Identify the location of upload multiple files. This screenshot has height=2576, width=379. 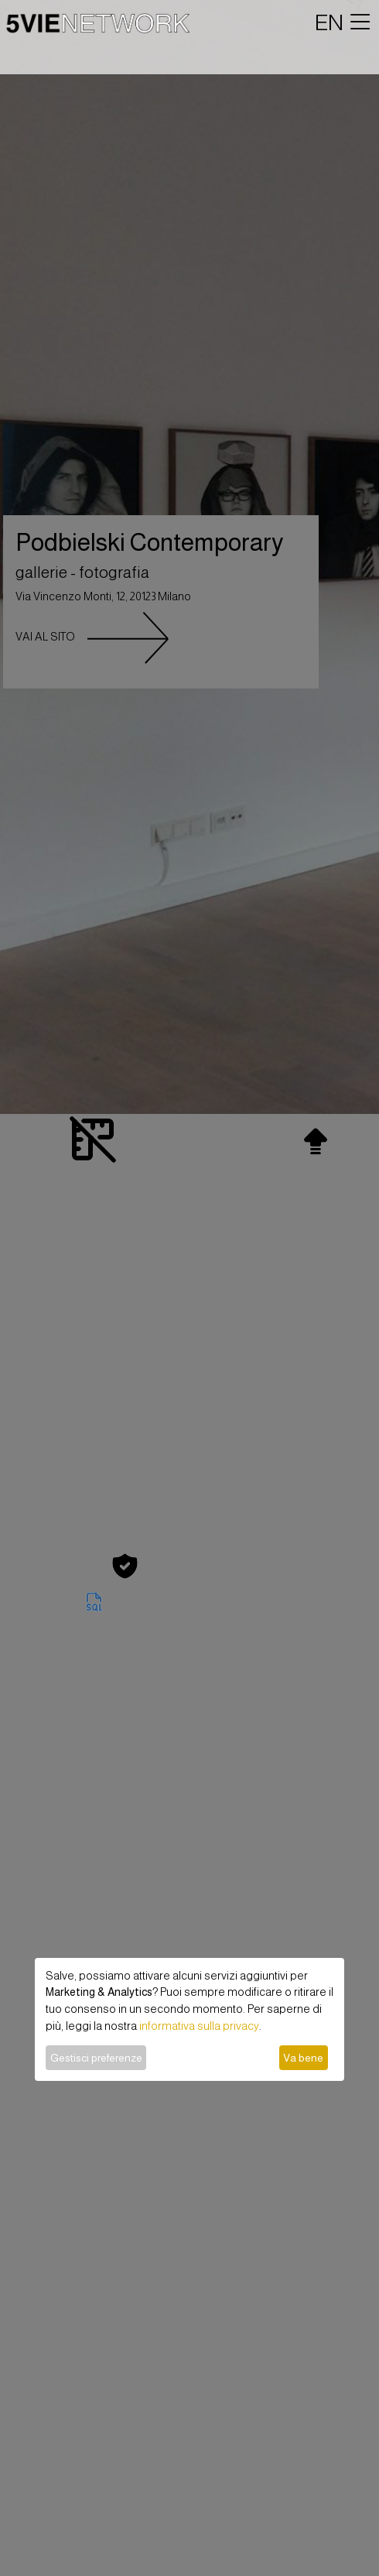
(316, 1141).